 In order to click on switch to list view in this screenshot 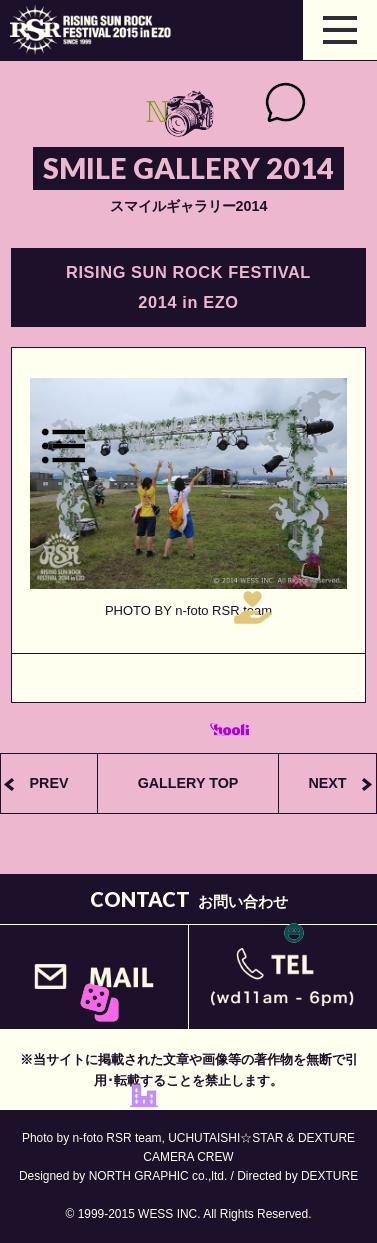, I will do `click(64, 446)`.